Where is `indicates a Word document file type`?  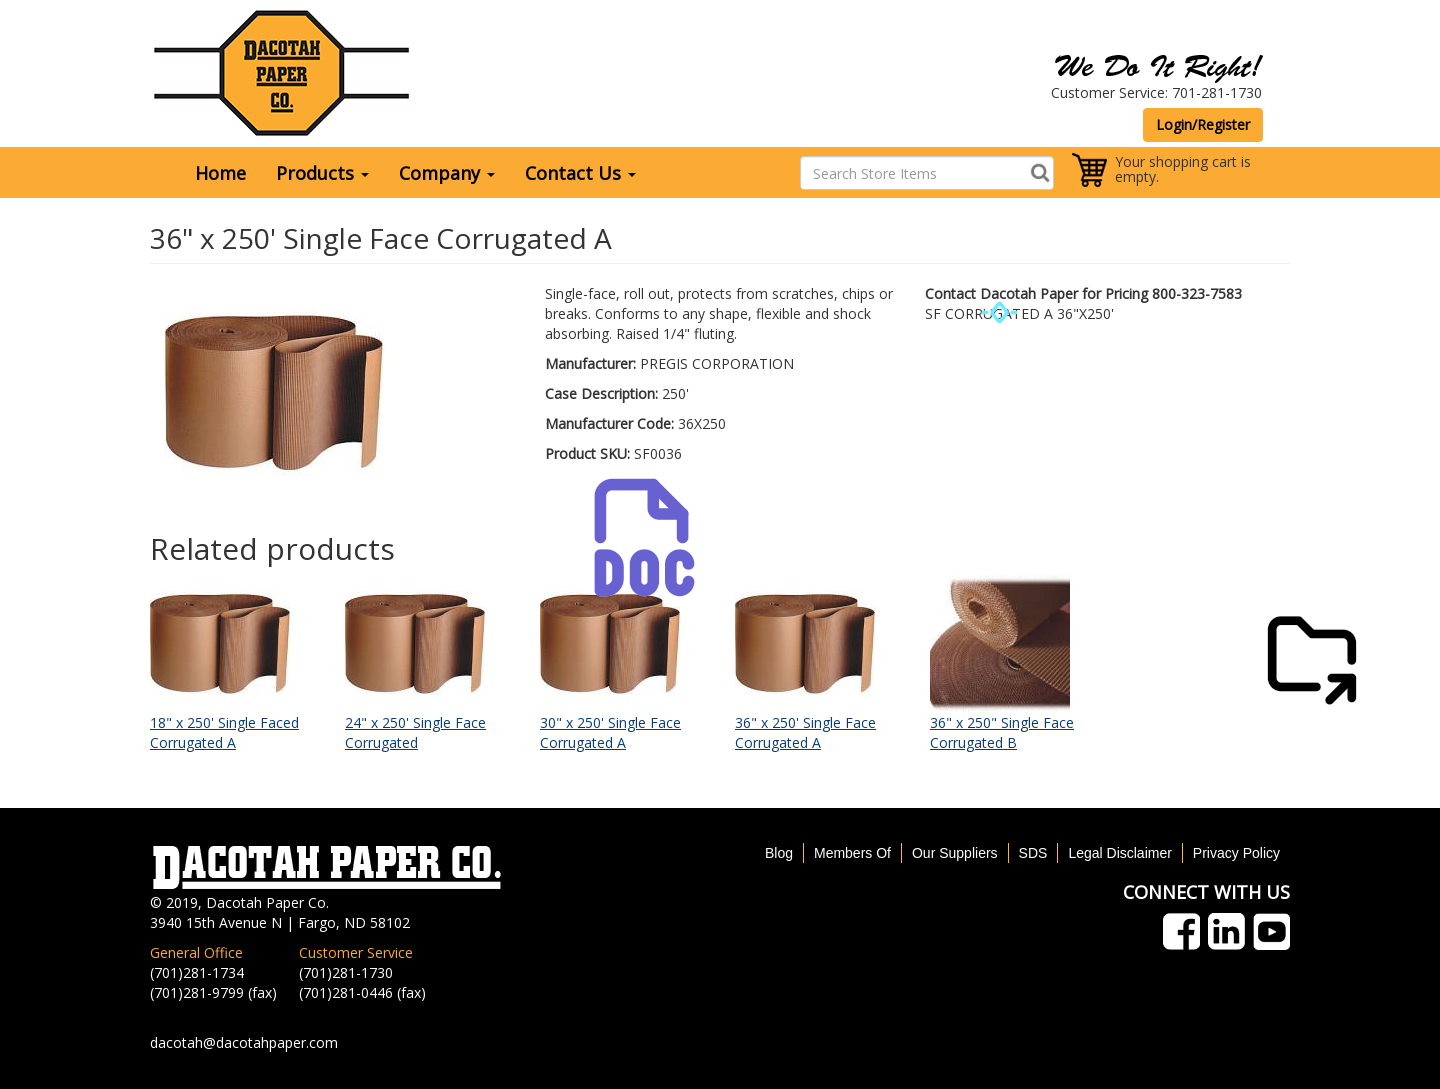 indicates a Word document file type is located at coordinates (641, 537).